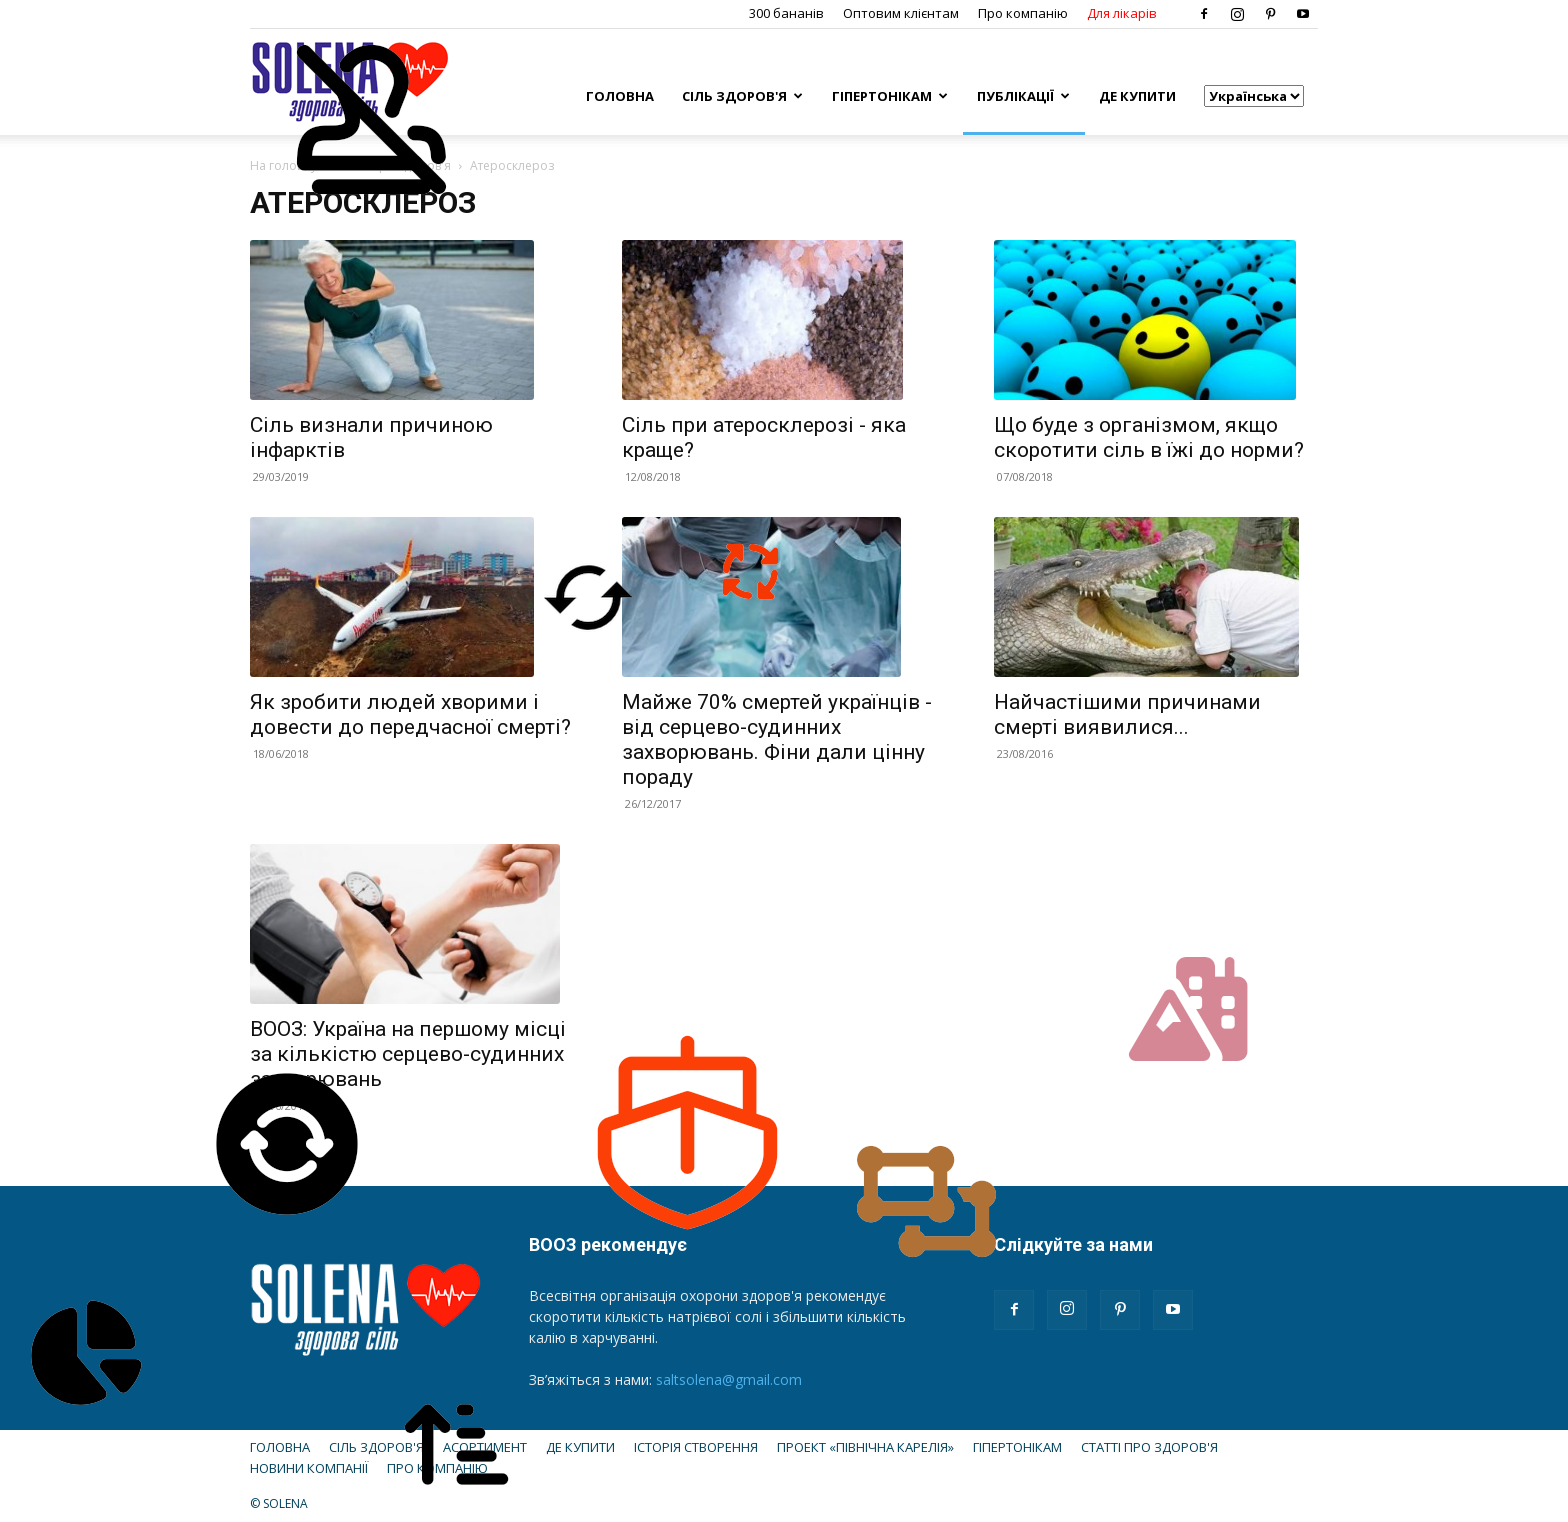  What do you see at coordinates (750, 571) in the screenshot?
I see `refresh or reload content` at bounding box center [750, 571].